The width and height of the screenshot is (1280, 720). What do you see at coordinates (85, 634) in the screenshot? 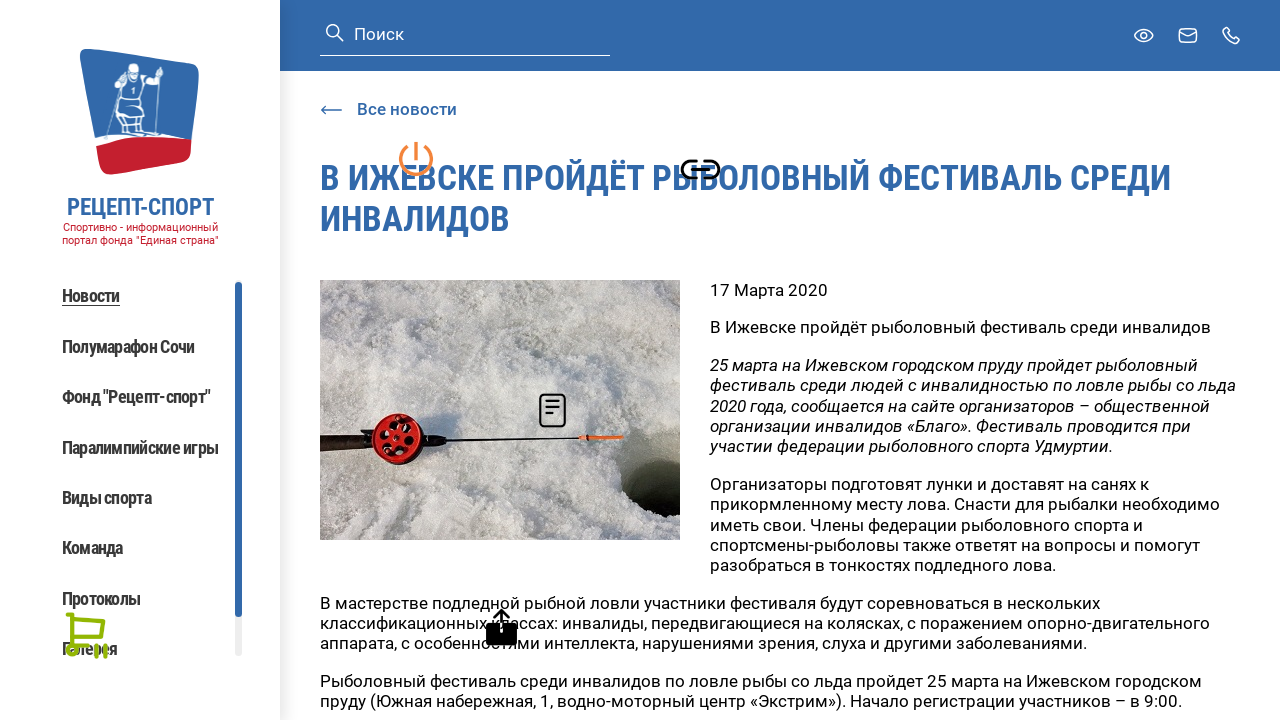
I see `pause or hold your shopping cart` at bounding box center [85, 634].